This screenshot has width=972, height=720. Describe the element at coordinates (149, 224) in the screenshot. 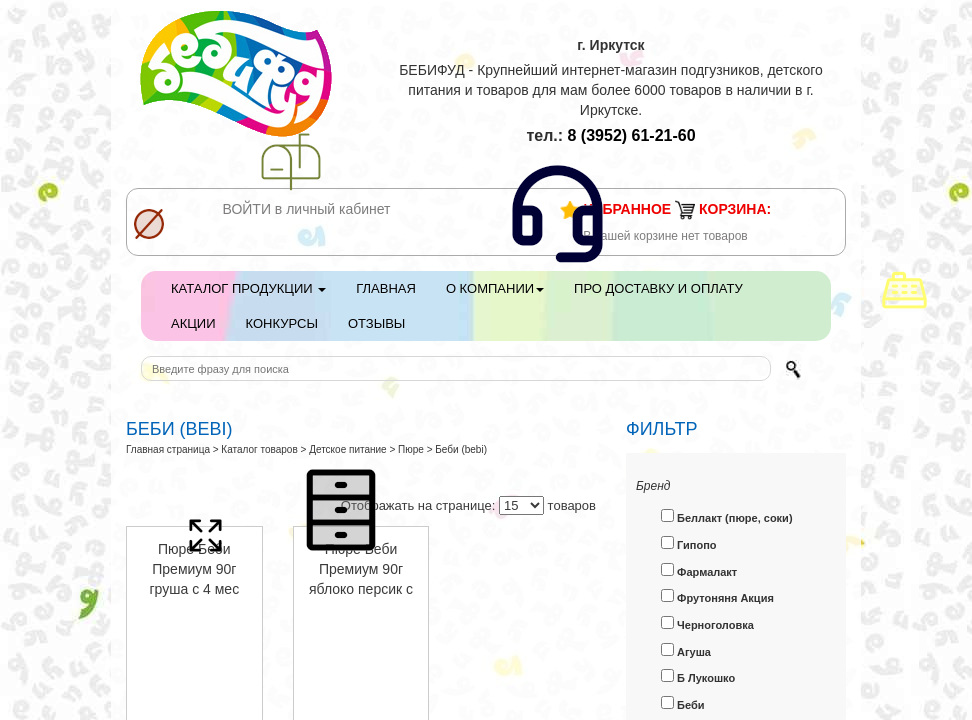

I see `indicates an empty or null state` at that location.